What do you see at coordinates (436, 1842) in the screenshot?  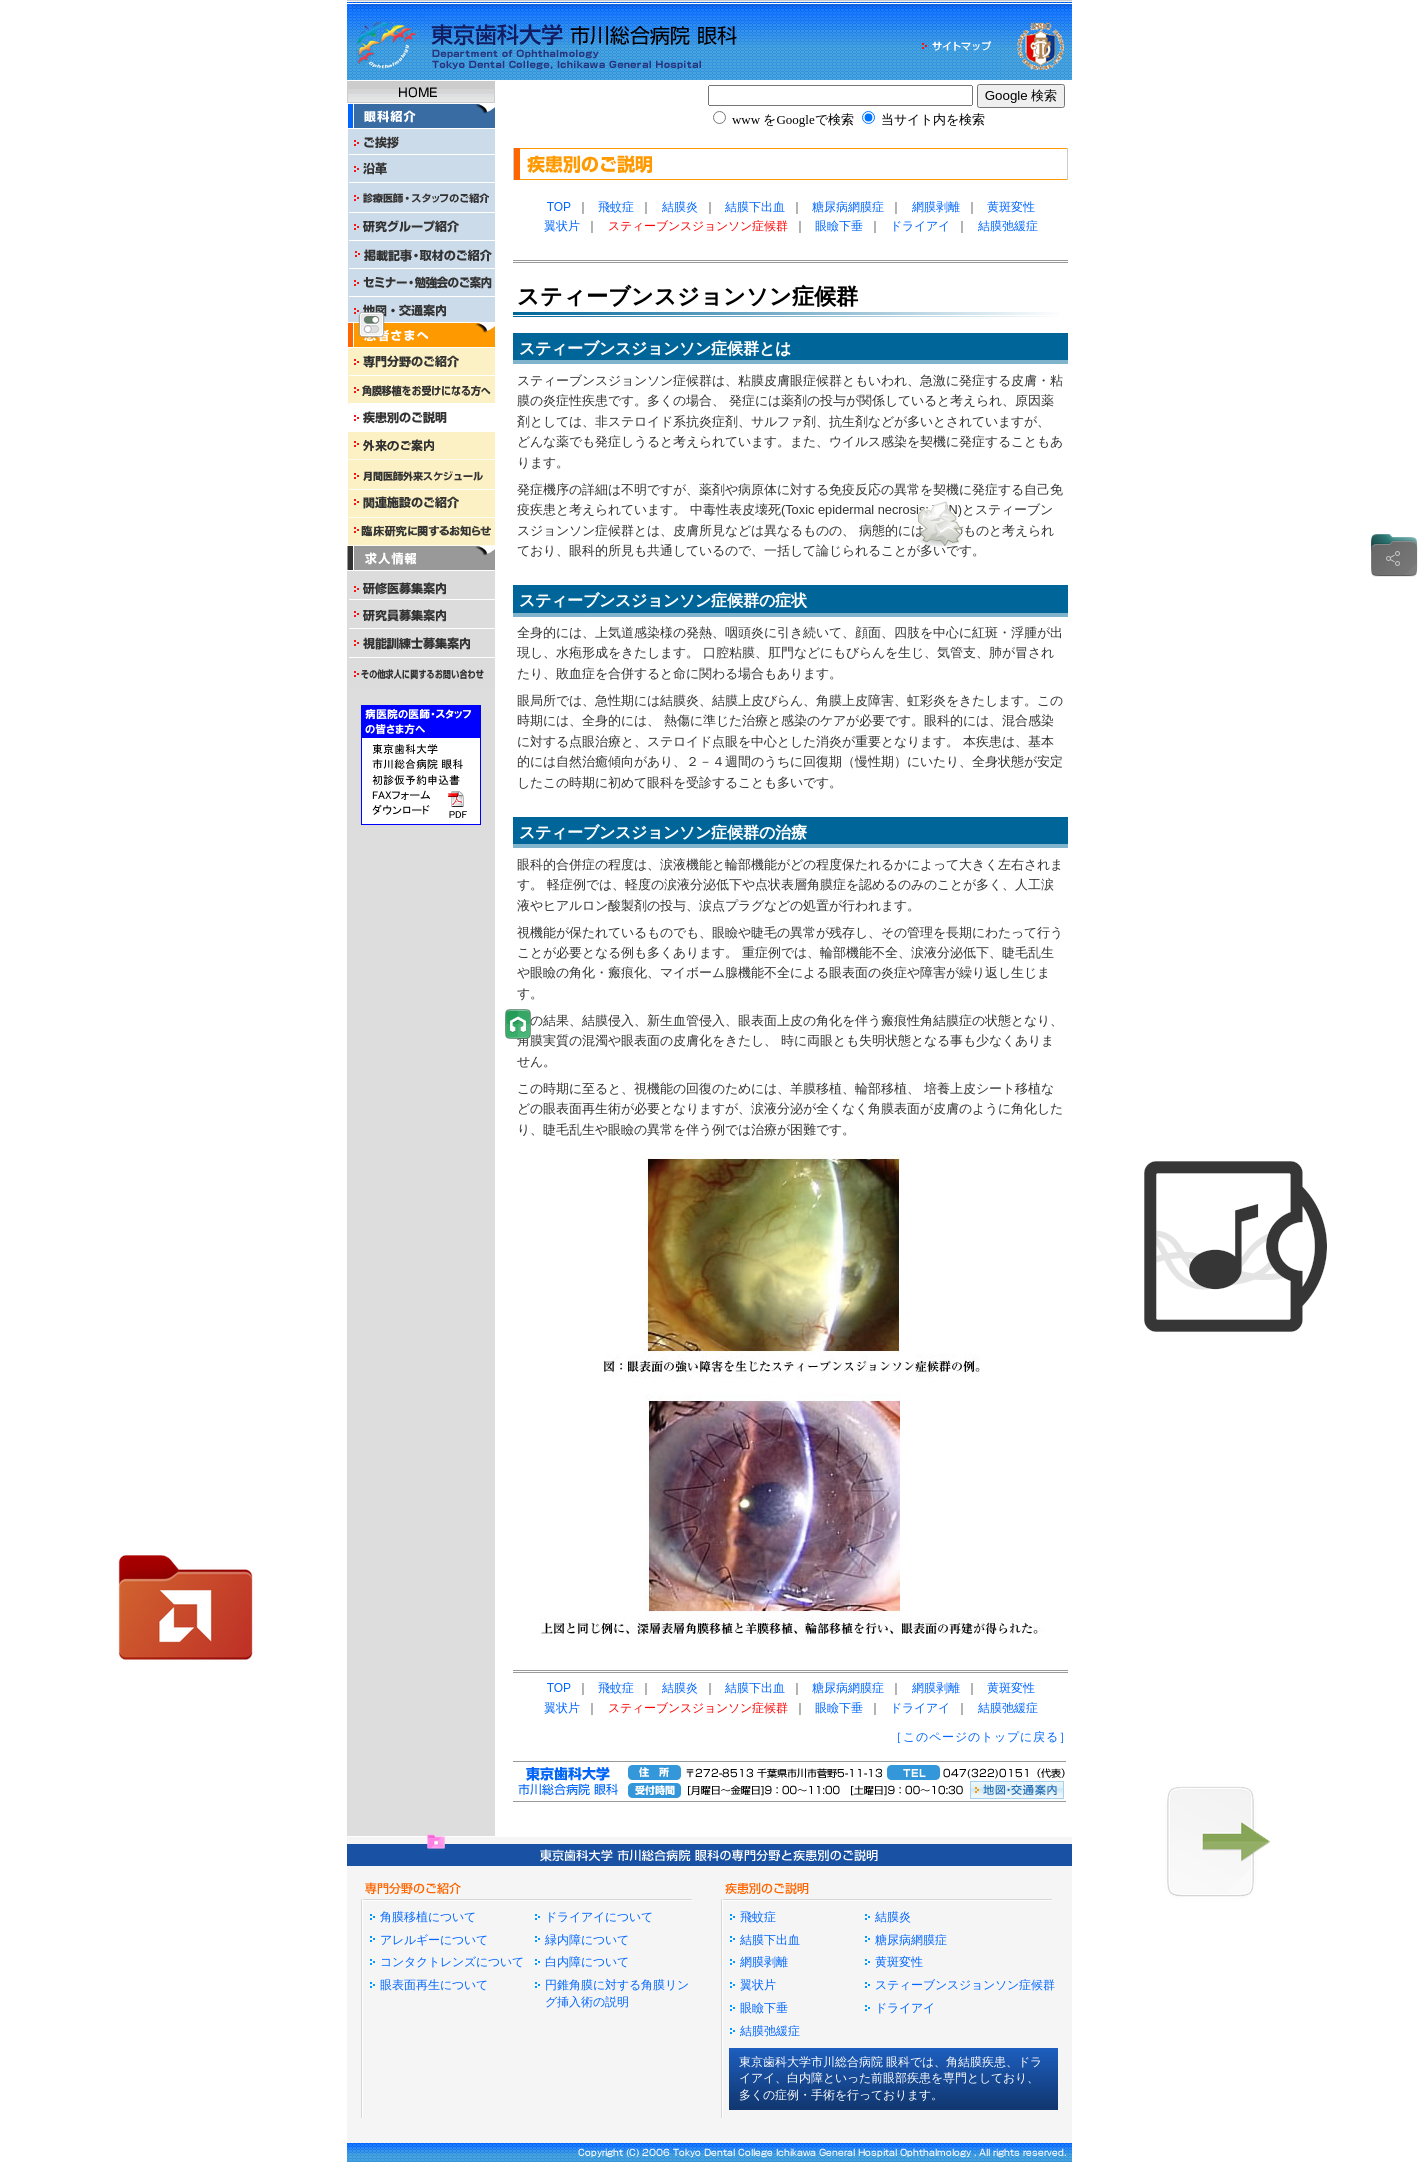 I see `open android marshmallow system folder` at bounding box center [436, 1842].